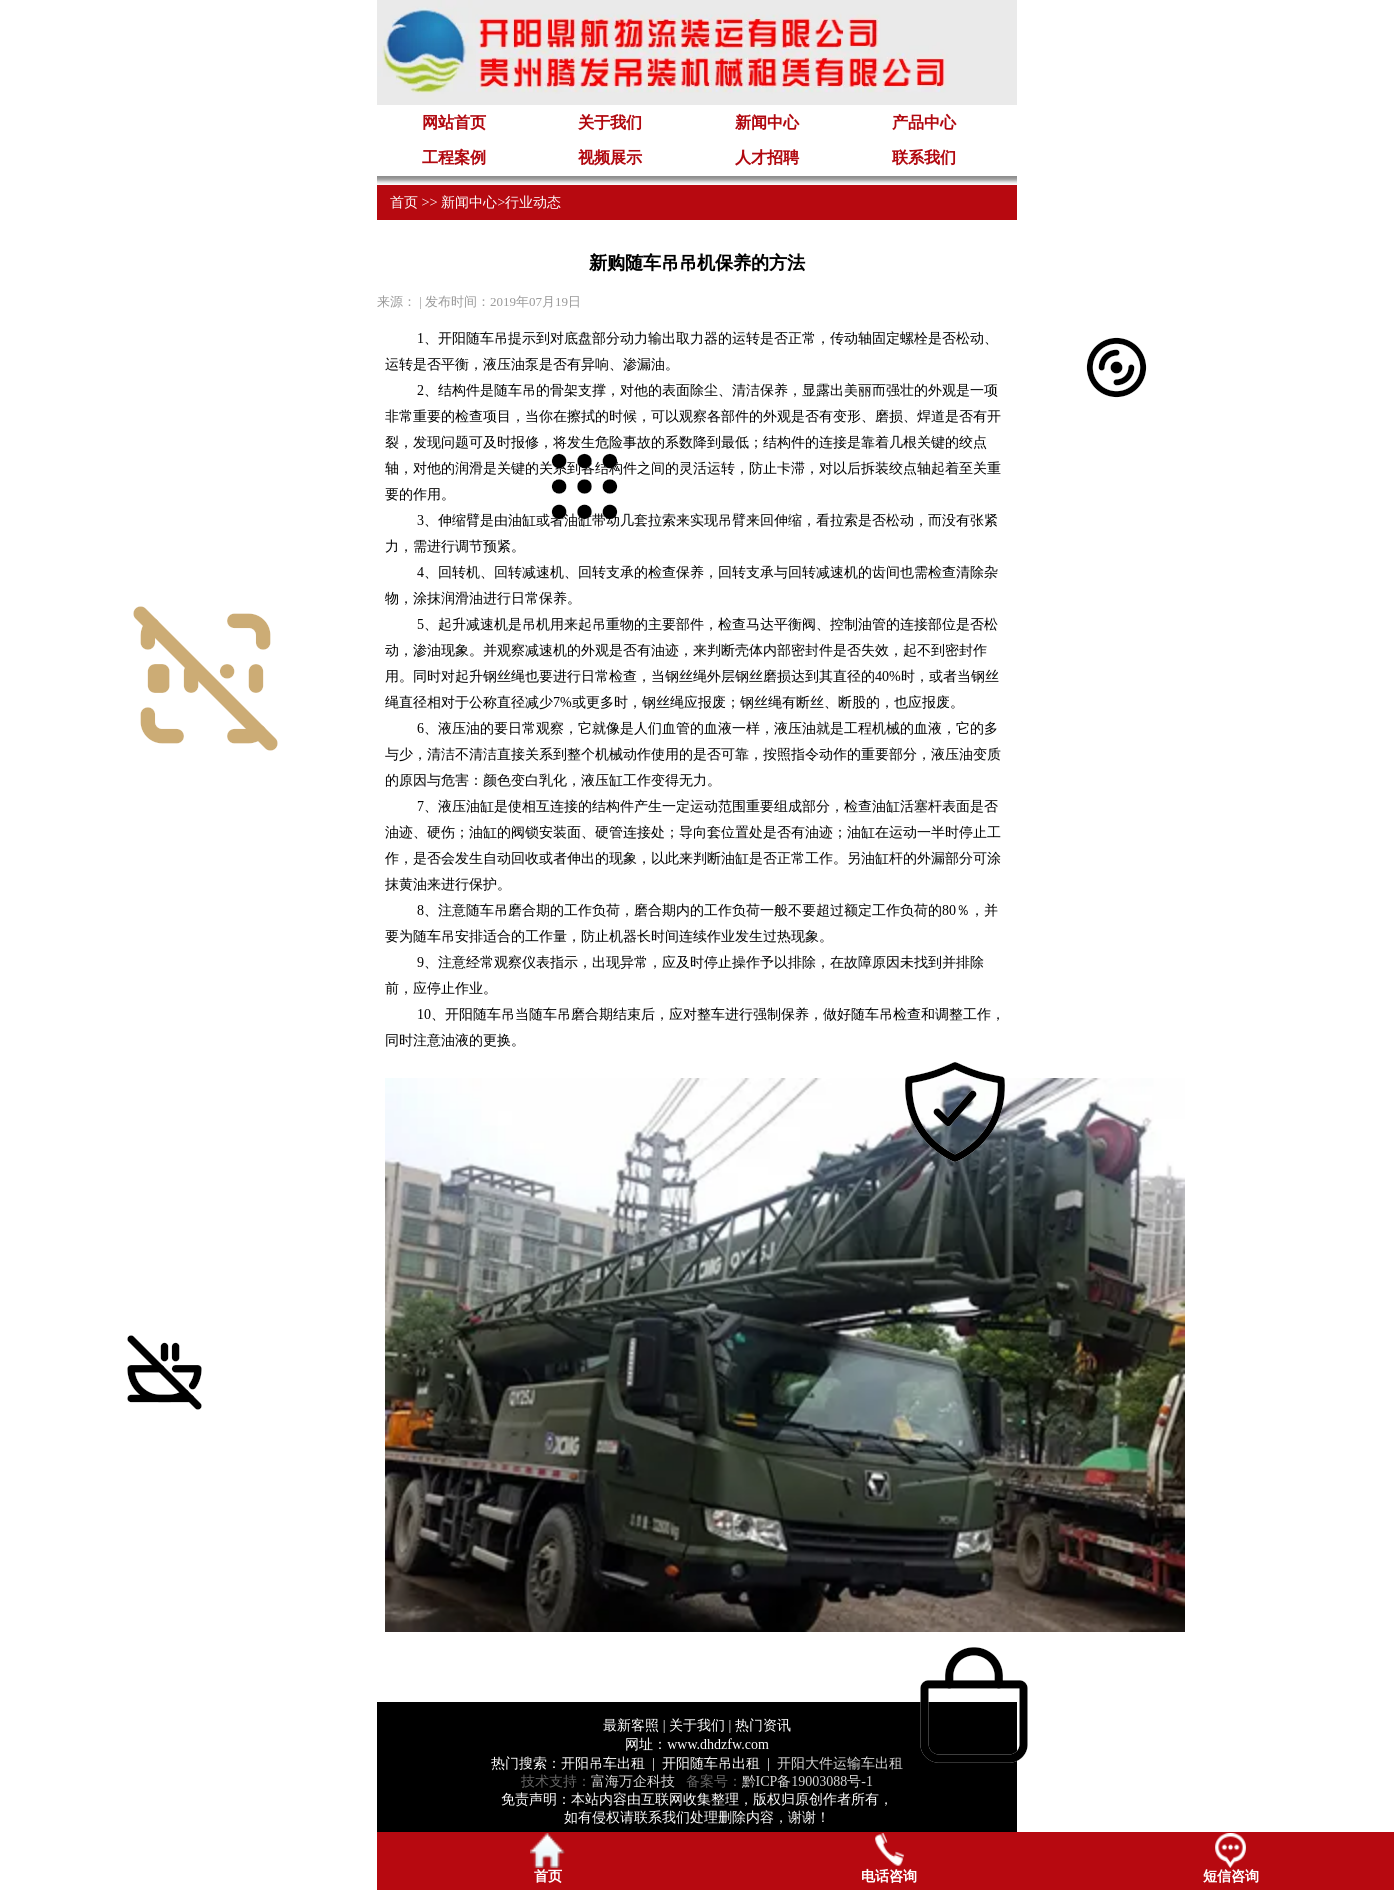 This screenshot has width=1394, height=1890. Describe the element at coordinates (164, 1372) in the screenshot. I see `soup or hot food unavailable` at that location.